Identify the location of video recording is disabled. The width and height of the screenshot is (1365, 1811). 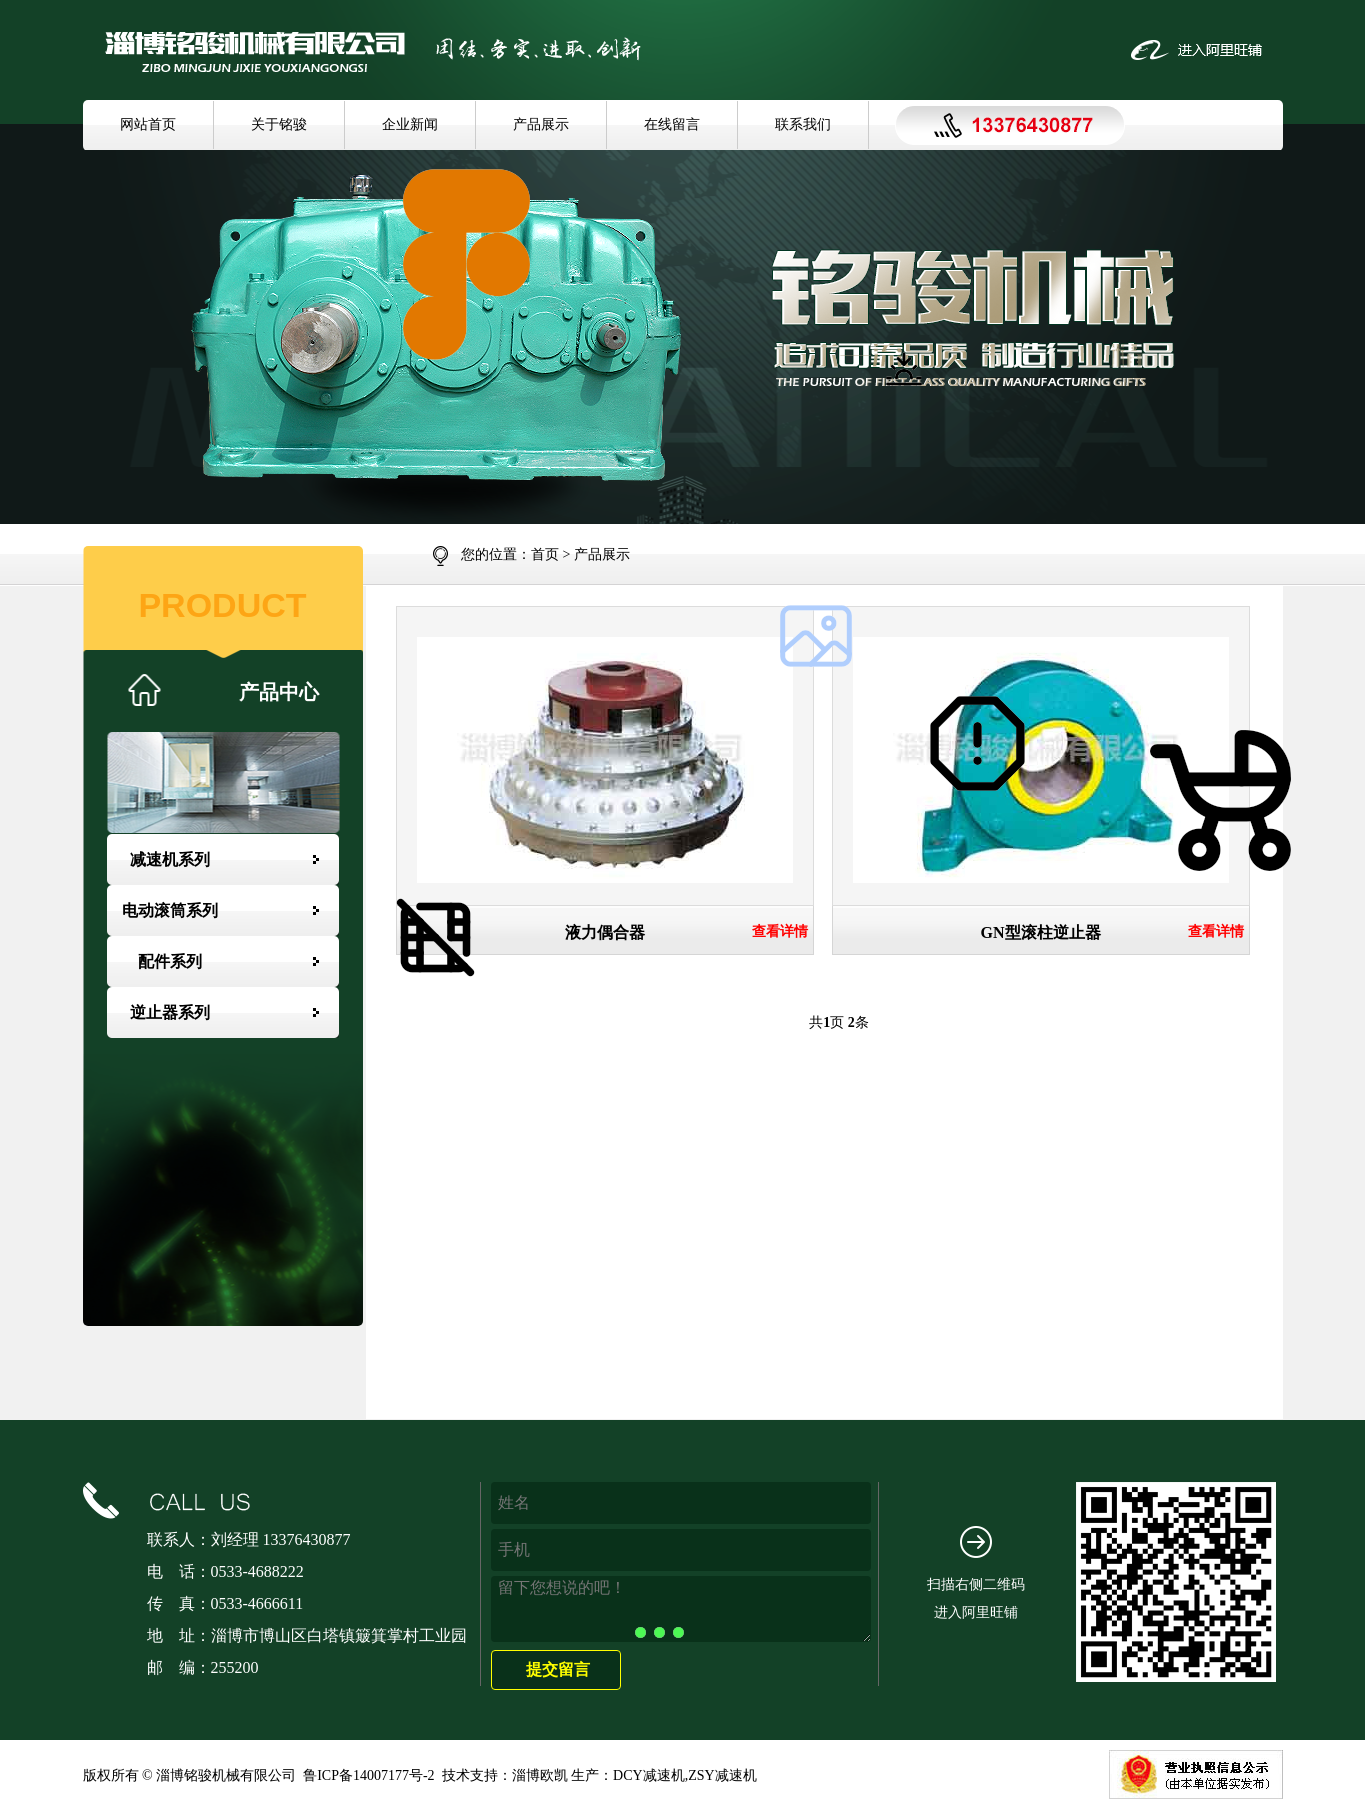
(435, 937).